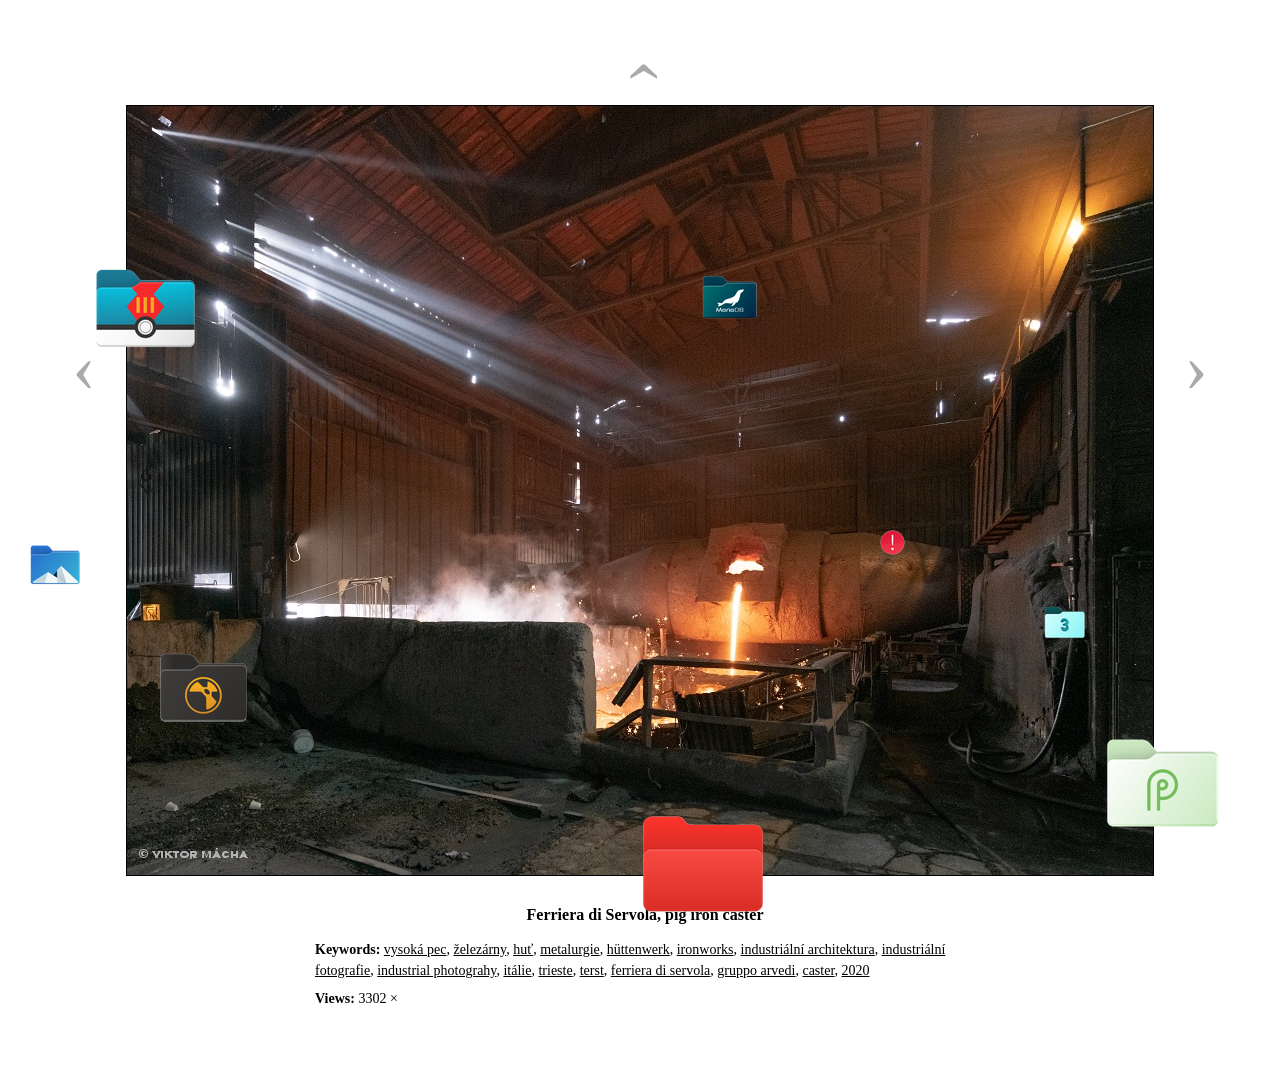  I want to click on open android pie system files folder, so click(1162, 786).